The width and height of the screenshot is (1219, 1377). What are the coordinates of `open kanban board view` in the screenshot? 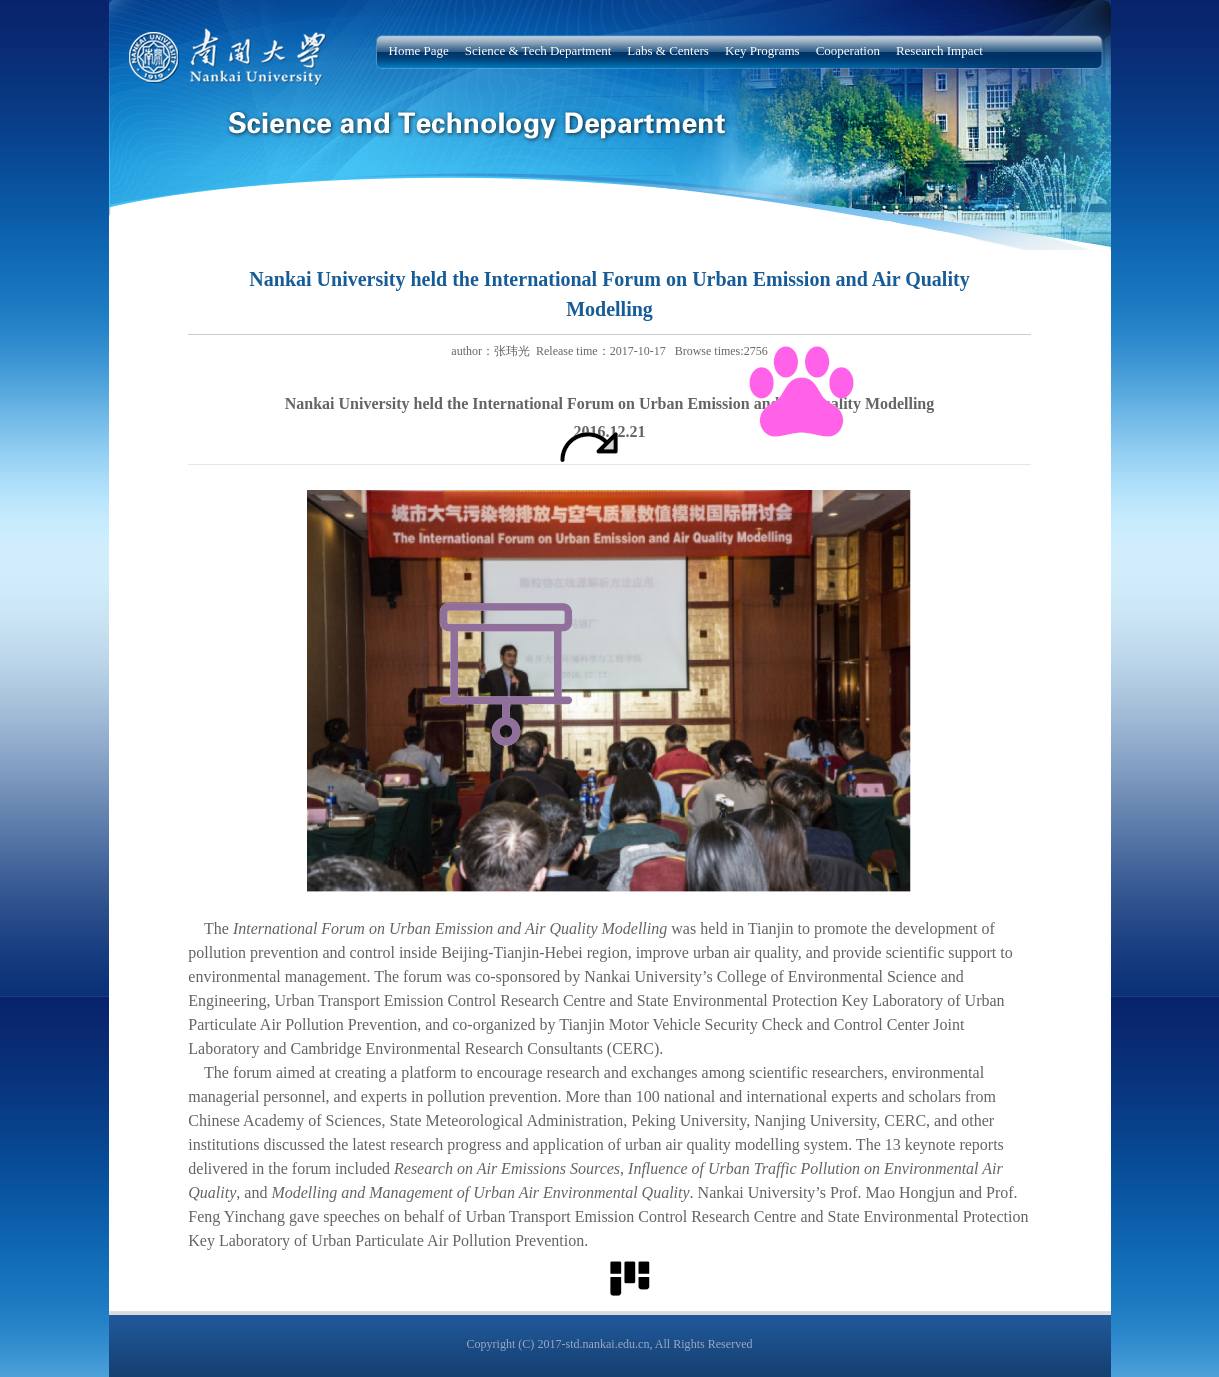 It's located at (629, 1277).